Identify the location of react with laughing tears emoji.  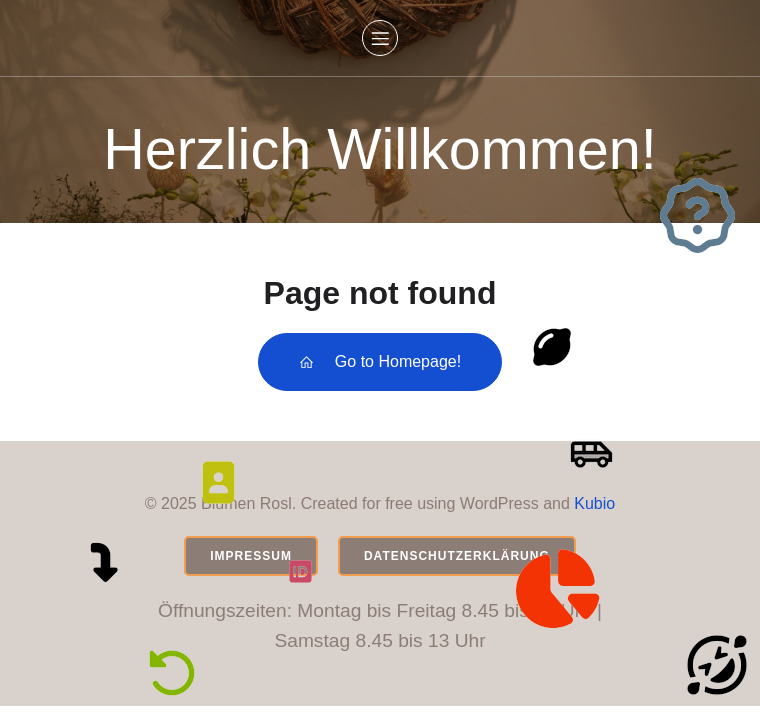
(717, 665).